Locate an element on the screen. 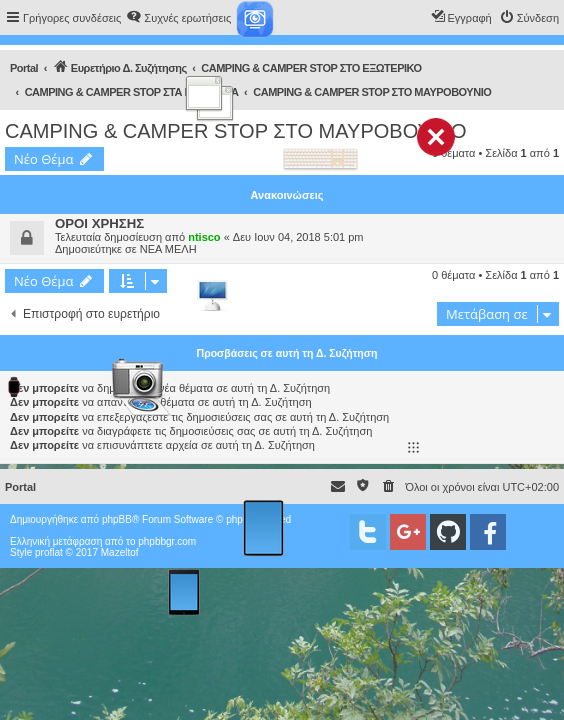 This screenshot has height=720, width=564. access remote desktop or screen sharing settings is located at coordinates (255, 20).